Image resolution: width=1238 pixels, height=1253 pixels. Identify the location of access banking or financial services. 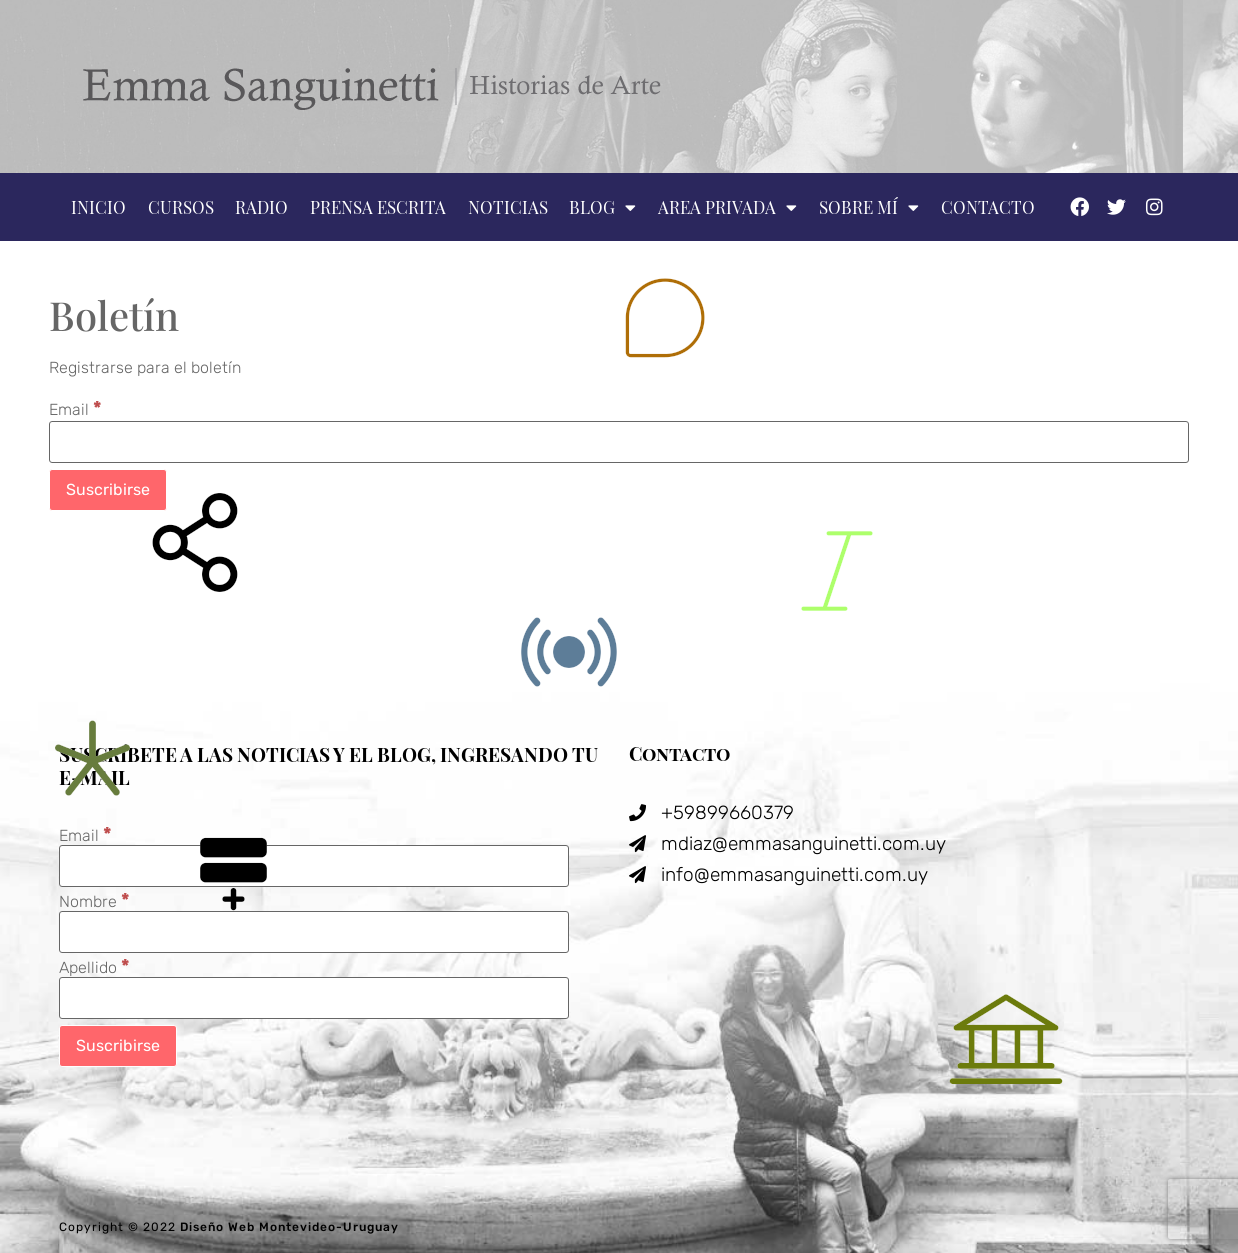
(1006, 1043).